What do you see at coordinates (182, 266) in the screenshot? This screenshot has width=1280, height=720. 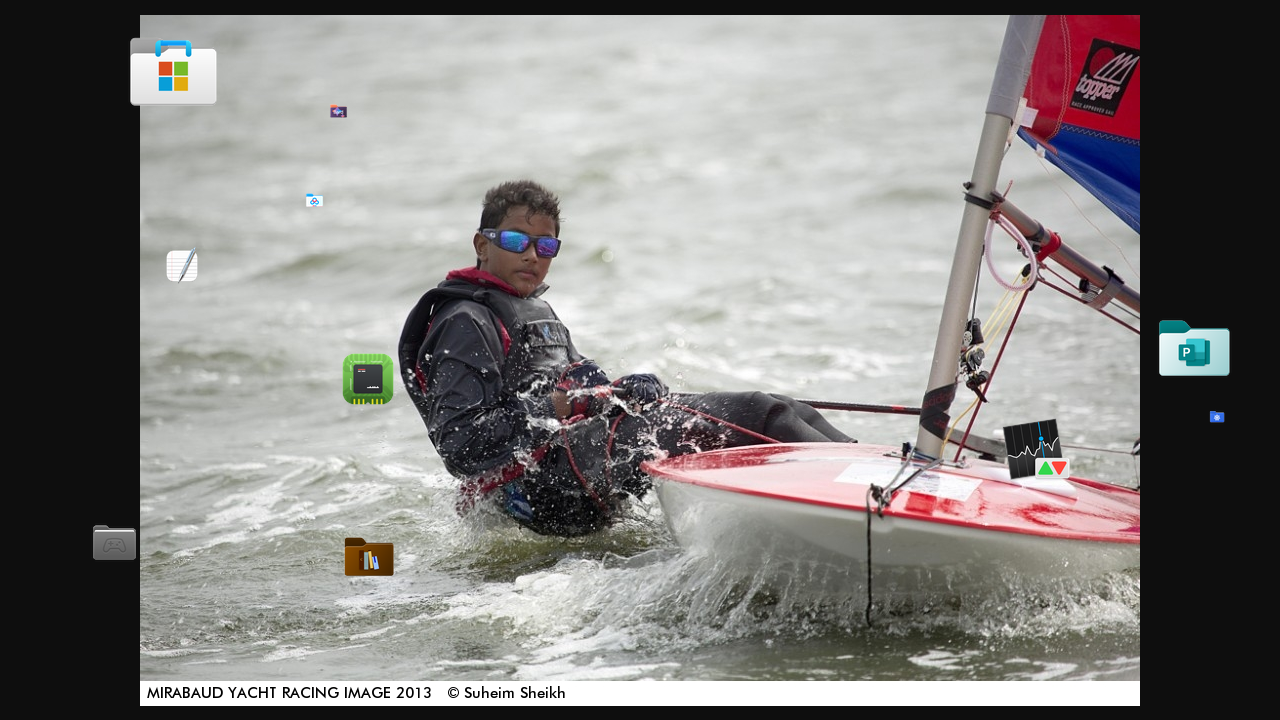 I see `open TextEdit to create or edit documents` at bounding box center [182, 266].